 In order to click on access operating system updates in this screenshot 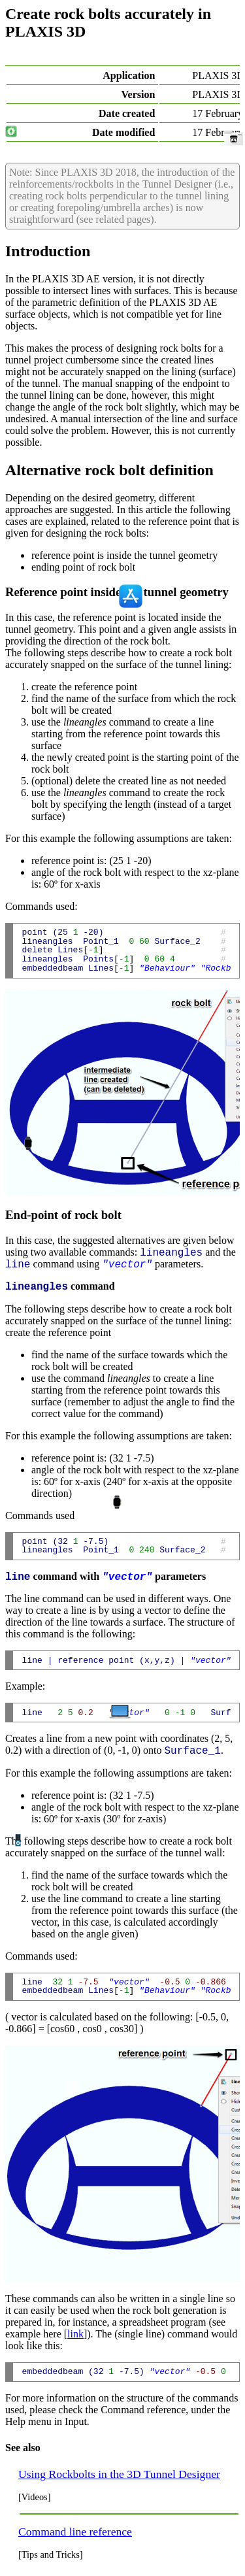, I will do `click(11, 131)`.